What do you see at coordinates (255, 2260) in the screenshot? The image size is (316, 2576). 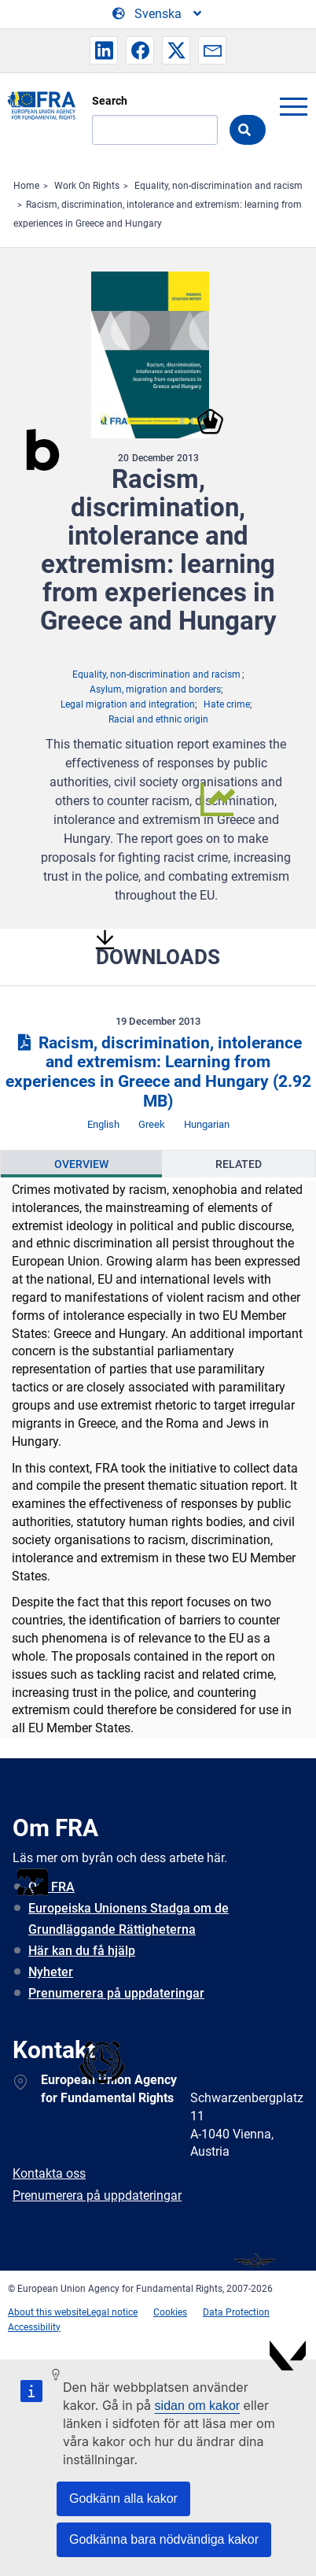 I see `aeroflot airline logo` at bounding box center [255, 2260].